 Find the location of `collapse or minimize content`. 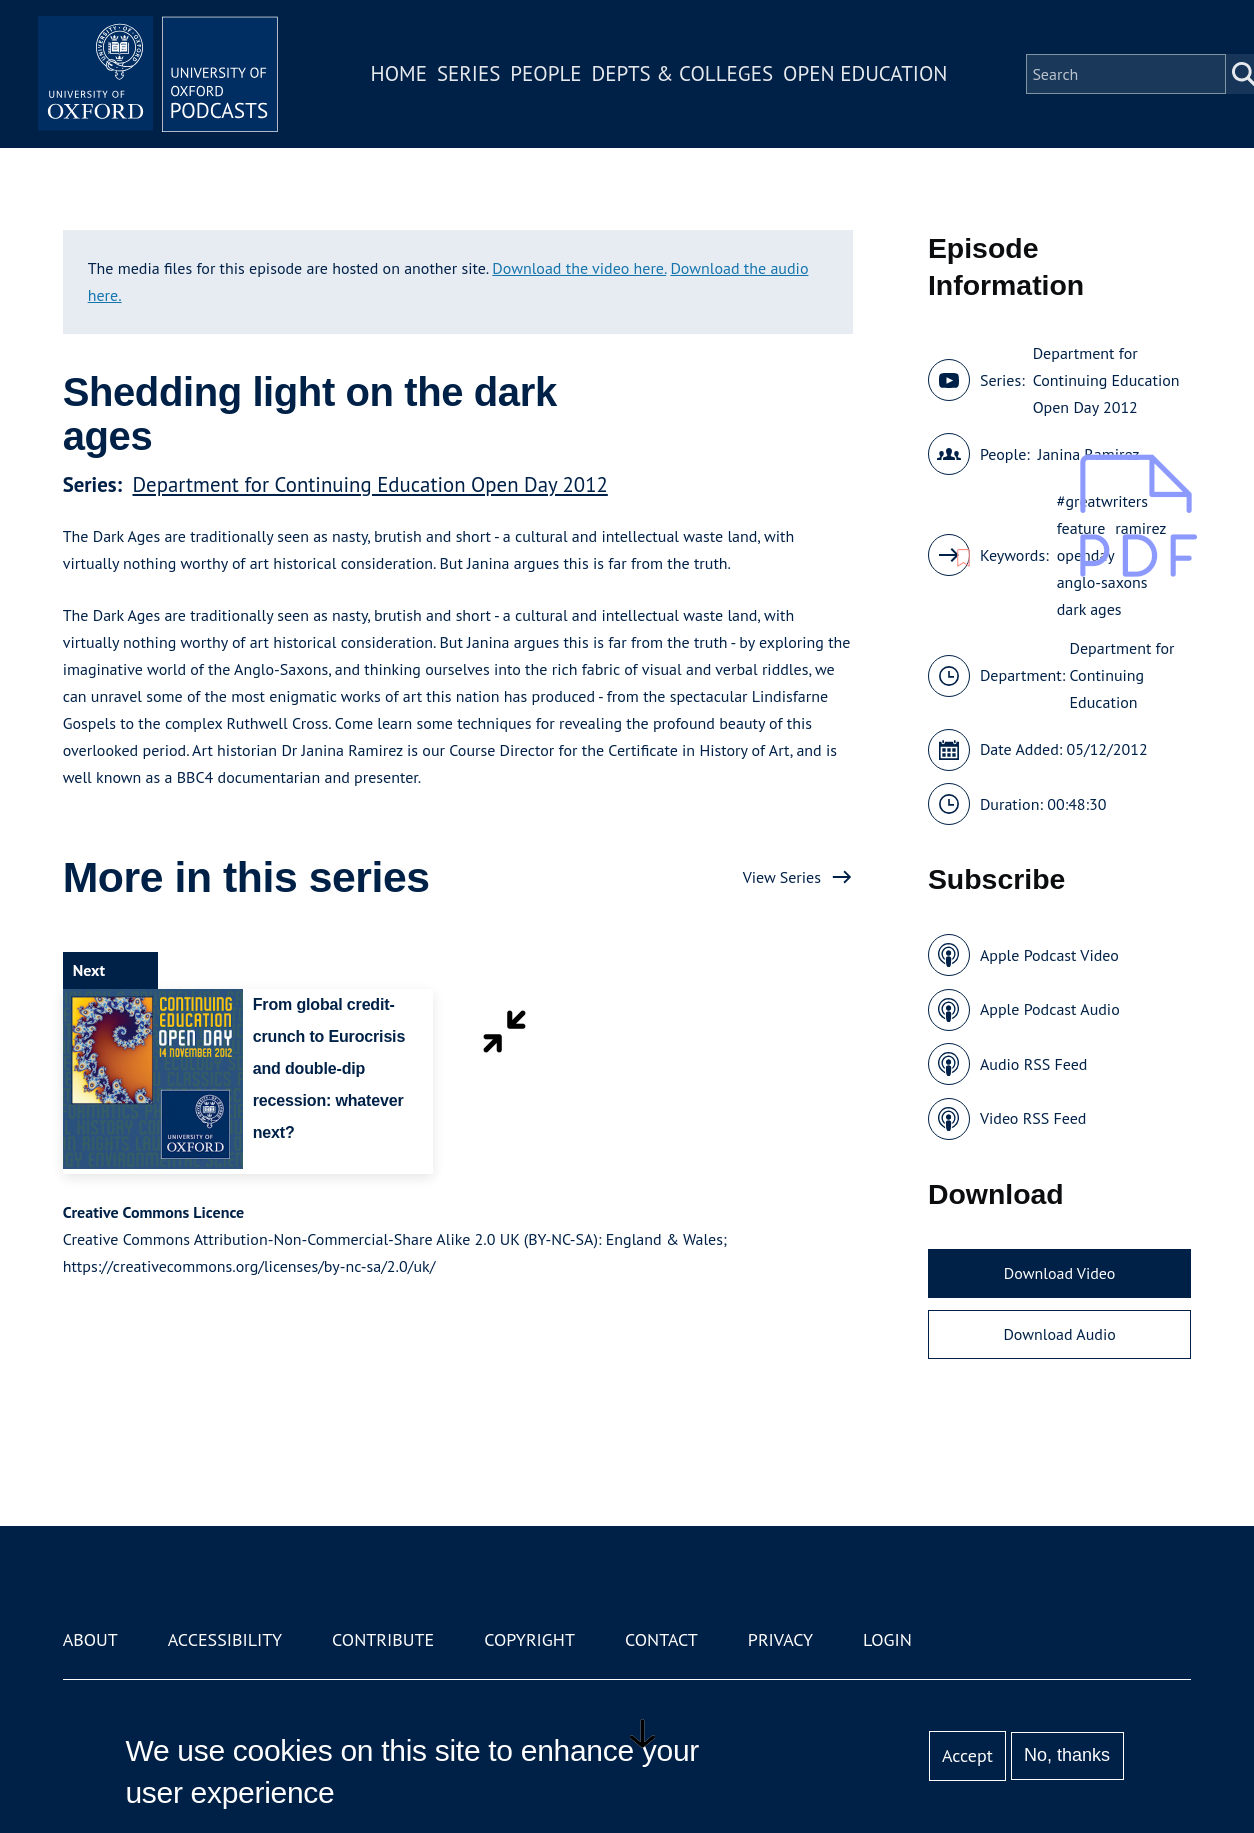

collapse or minimize content is located at coordinates (504, 1031).